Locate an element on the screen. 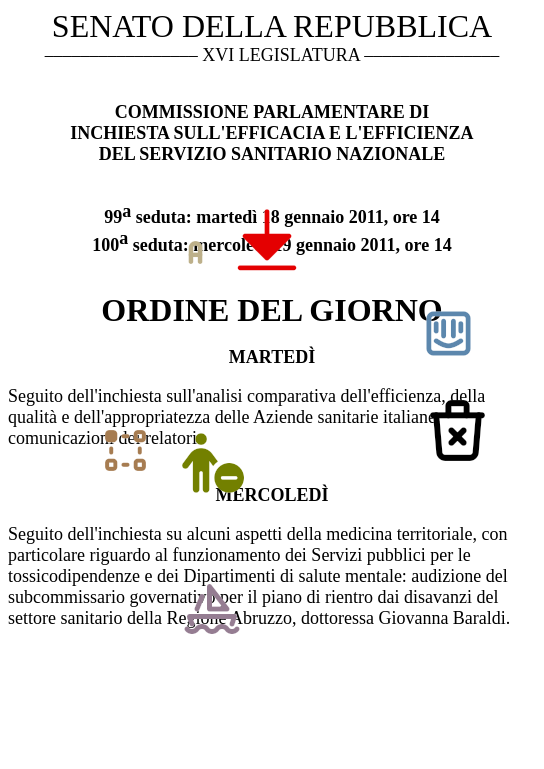 The image size is (544, 769). remove a person from a group or list is located at coordinates (211, 463).